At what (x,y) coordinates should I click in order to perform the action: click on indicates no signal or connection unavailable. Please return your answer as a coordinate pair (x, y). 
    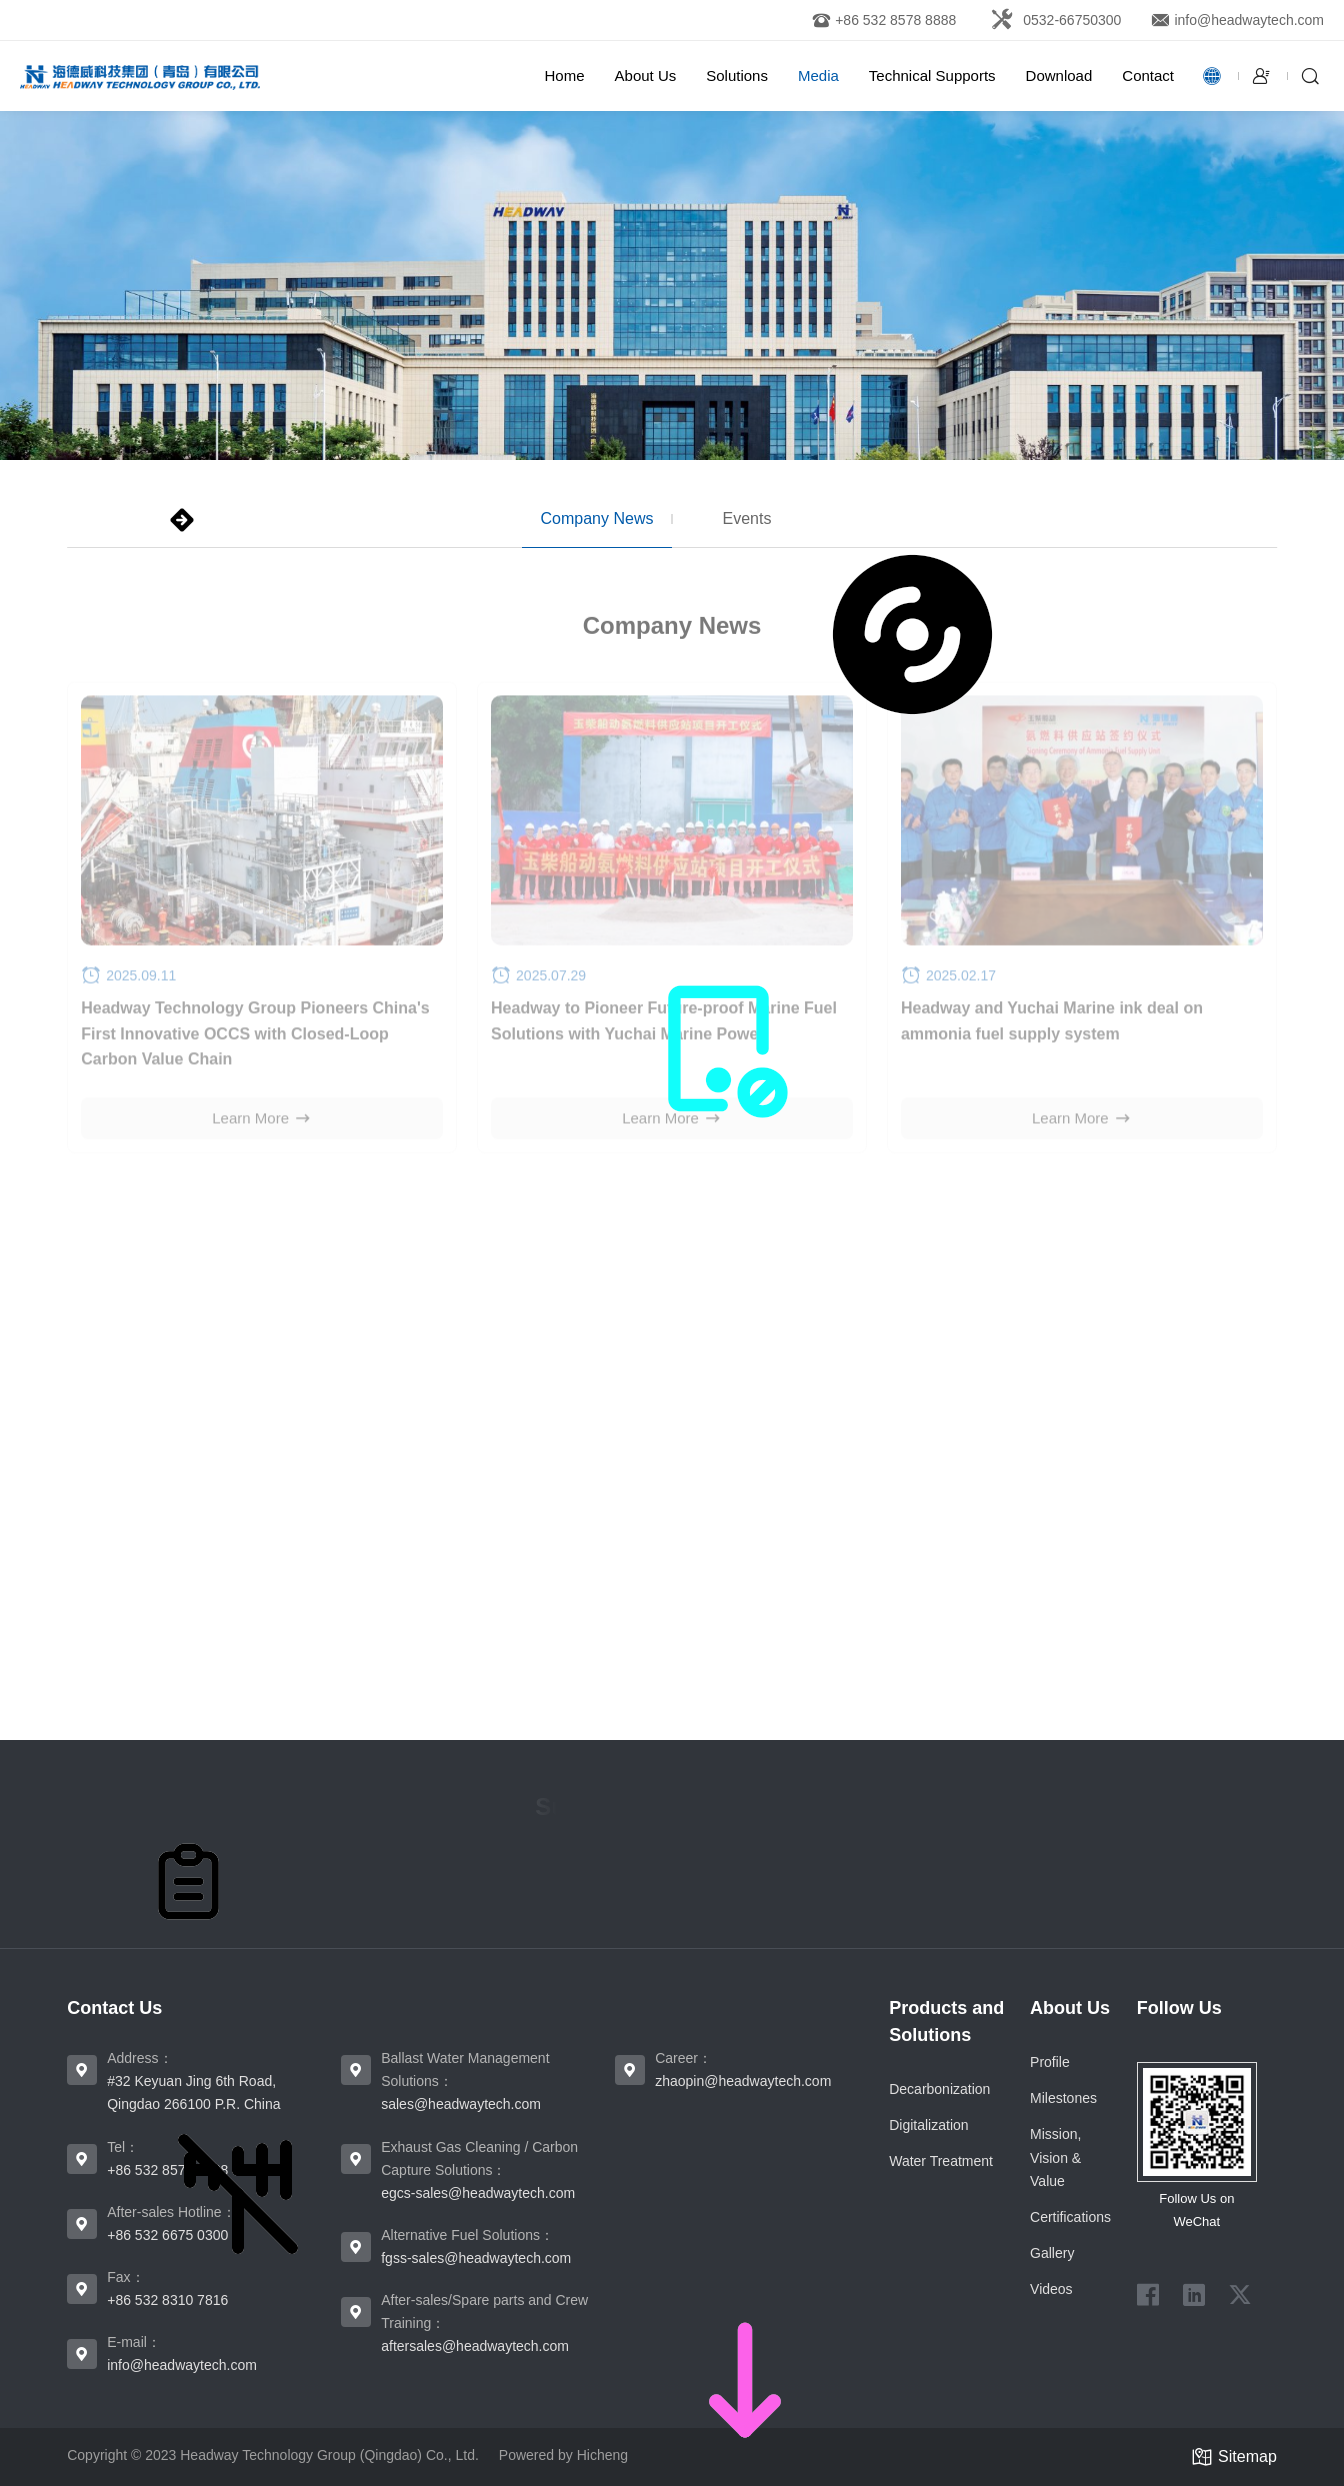
    Looking at the image, I should click on (238, 2194).